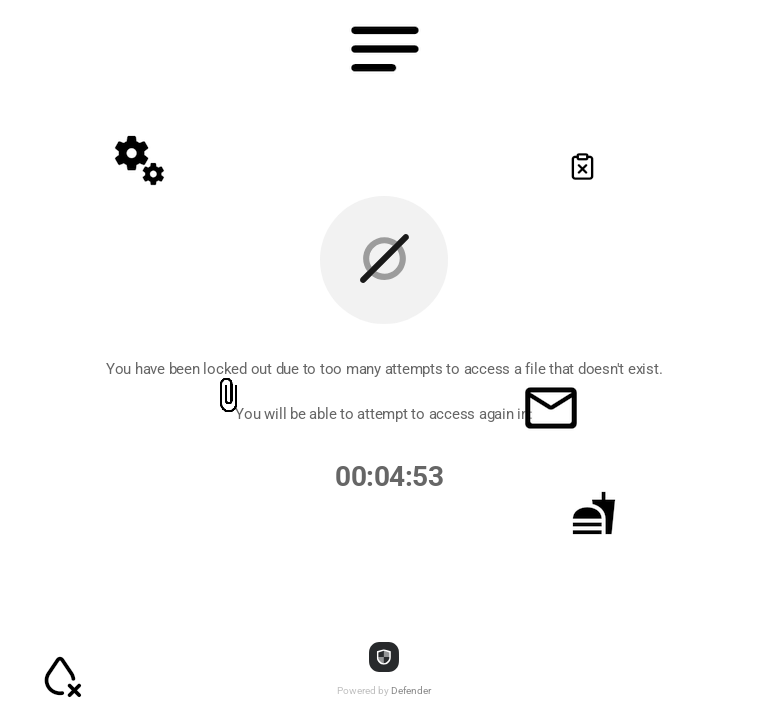  What do you see at coordinates (582, 166) in the screenshot?
I see `clear clipboard contents` at bounding box center [582, 166].